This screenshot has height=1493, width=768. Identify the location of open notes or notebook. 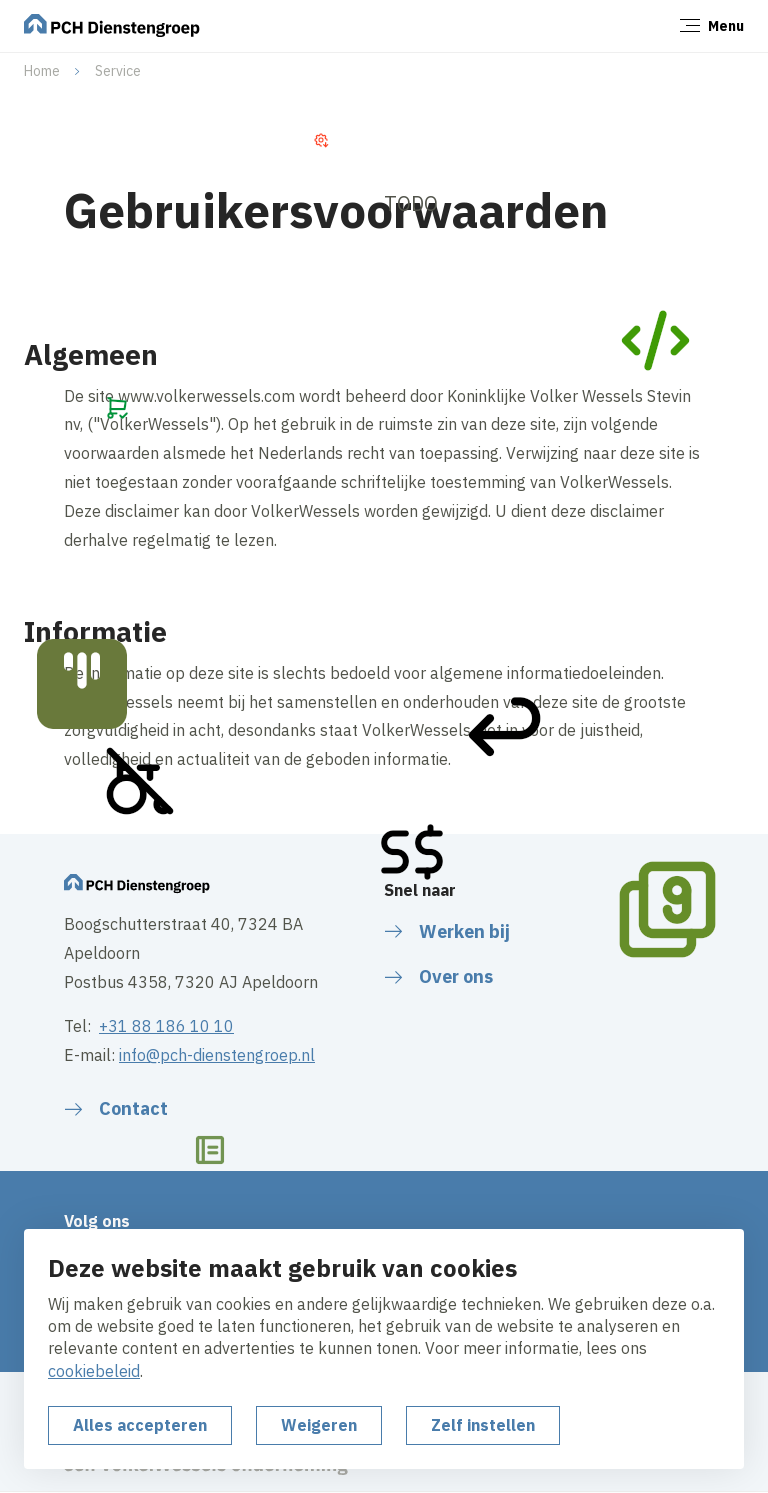
(210, 1150).